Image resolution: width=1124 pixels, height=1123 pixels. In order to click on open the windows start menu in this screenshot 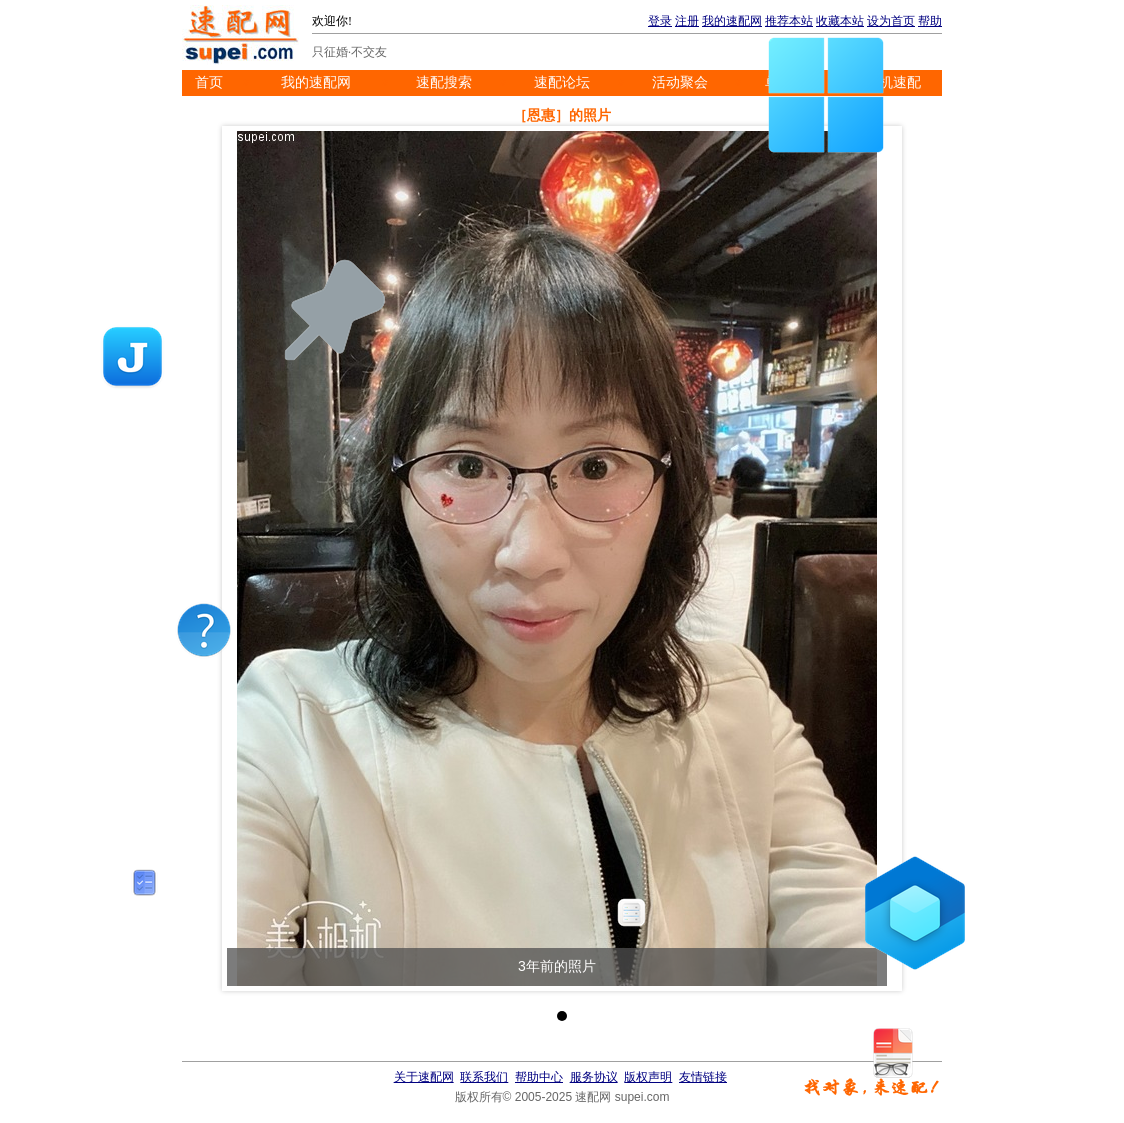, I will do `click(826, 95)`.